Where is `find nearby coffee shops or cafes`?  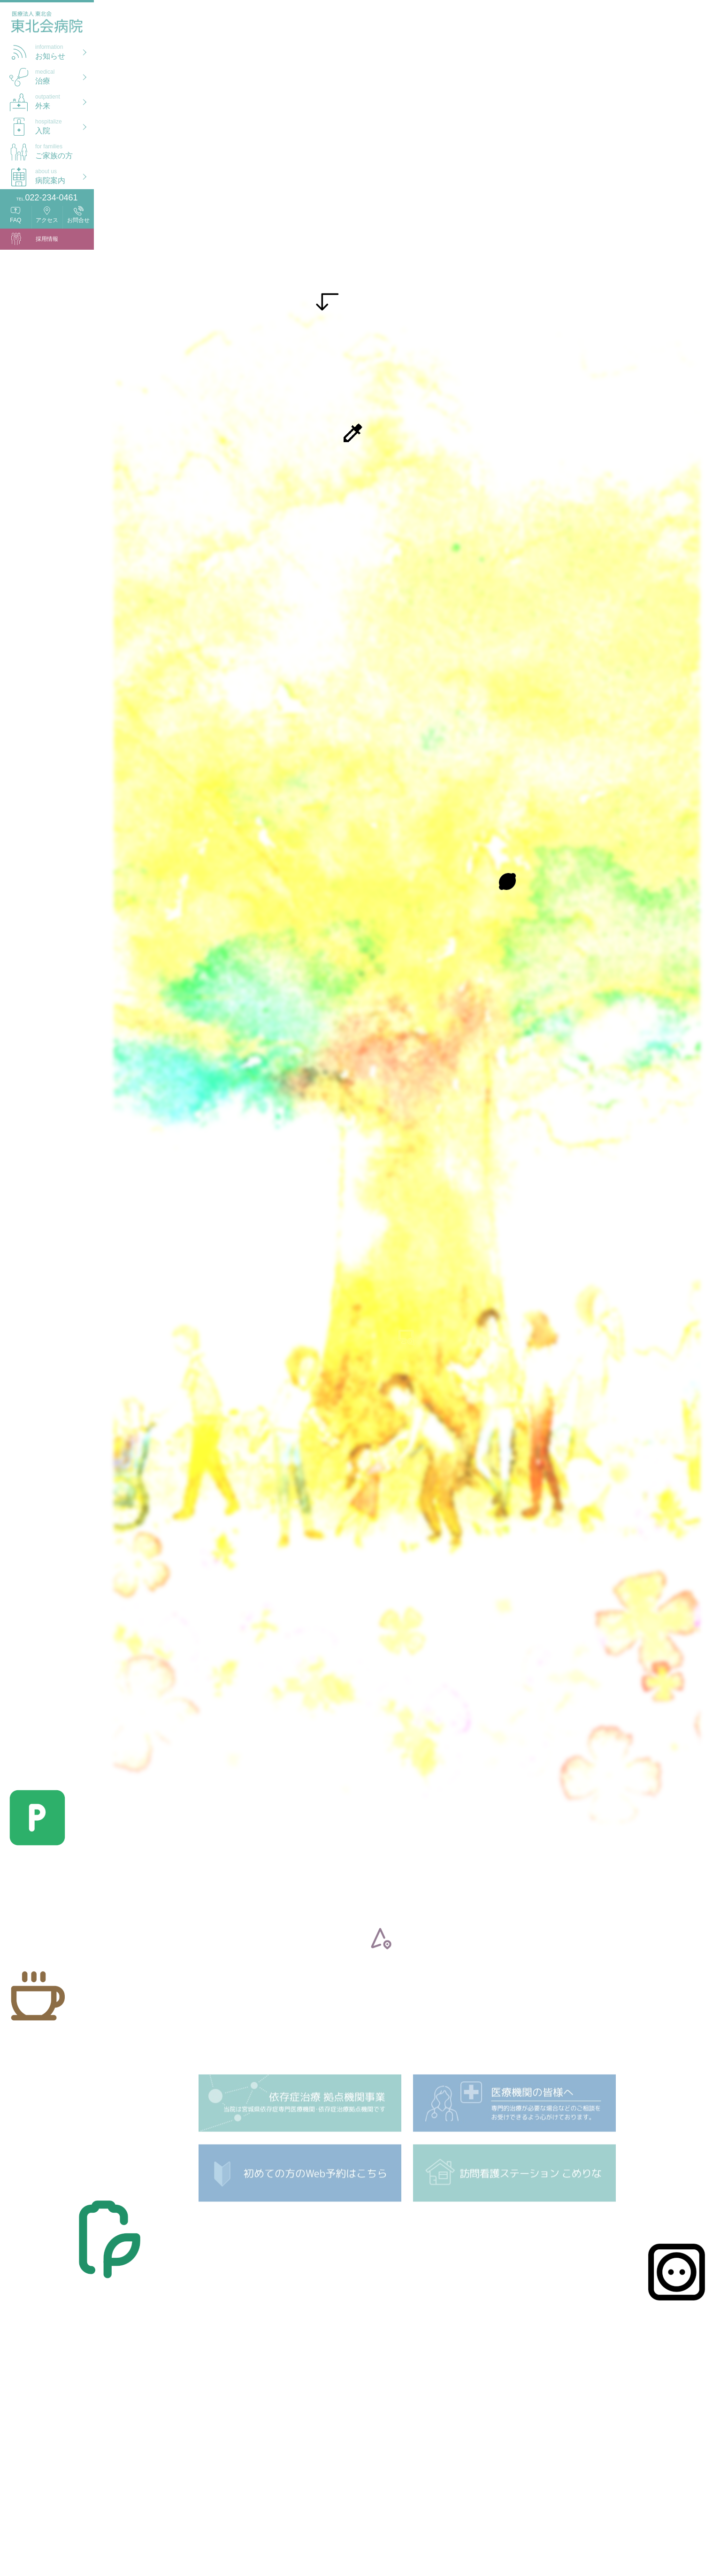 find nearby coffee shops or cafes is located at coordinates (36, 1998).